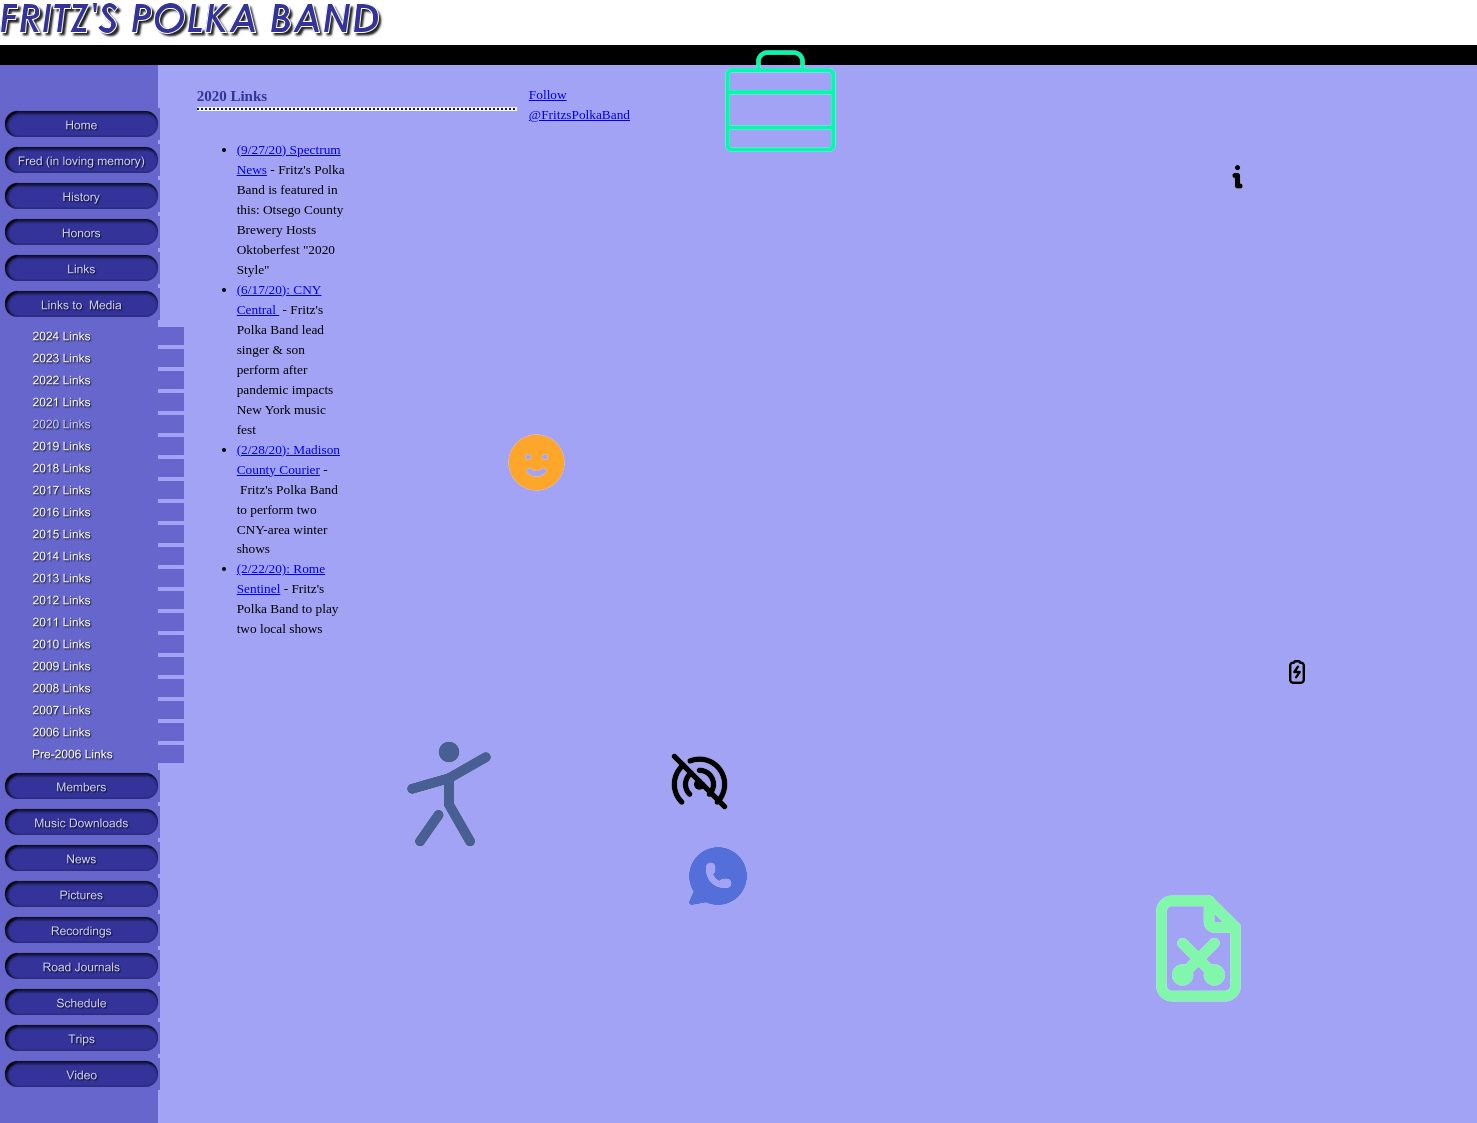 This screenshot has width=1477, height=1123. I want to click on access work or business documents, so click(780, 105).